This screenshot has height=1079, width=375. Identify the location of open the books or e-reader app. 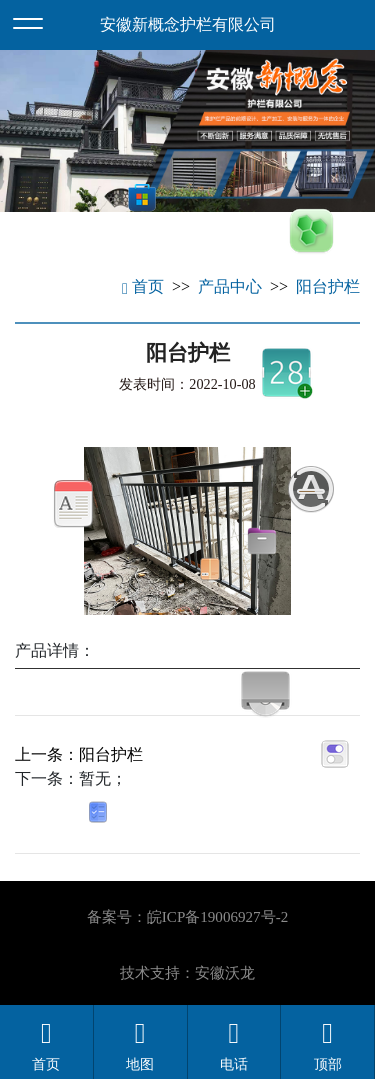
(73, 503).